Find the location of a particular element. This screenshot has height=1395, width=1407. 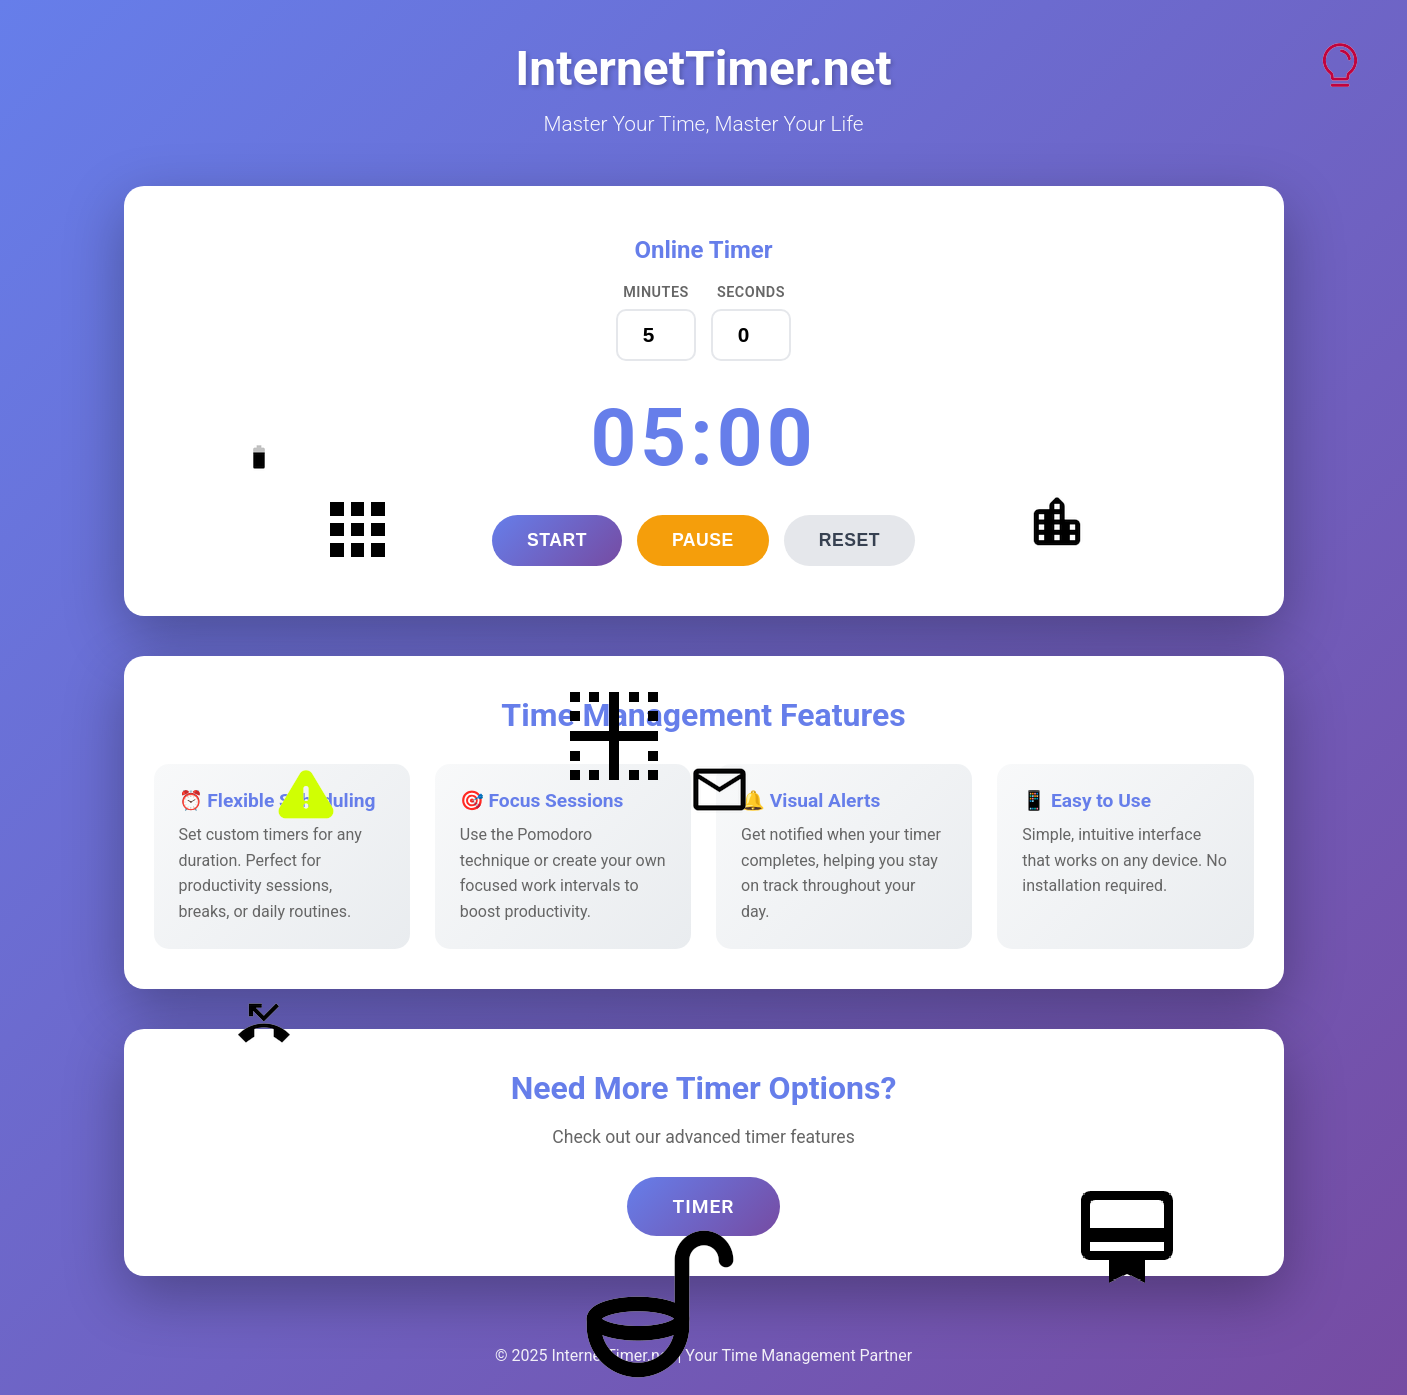

view unread emails or messages is located at coordinates (719, 789).